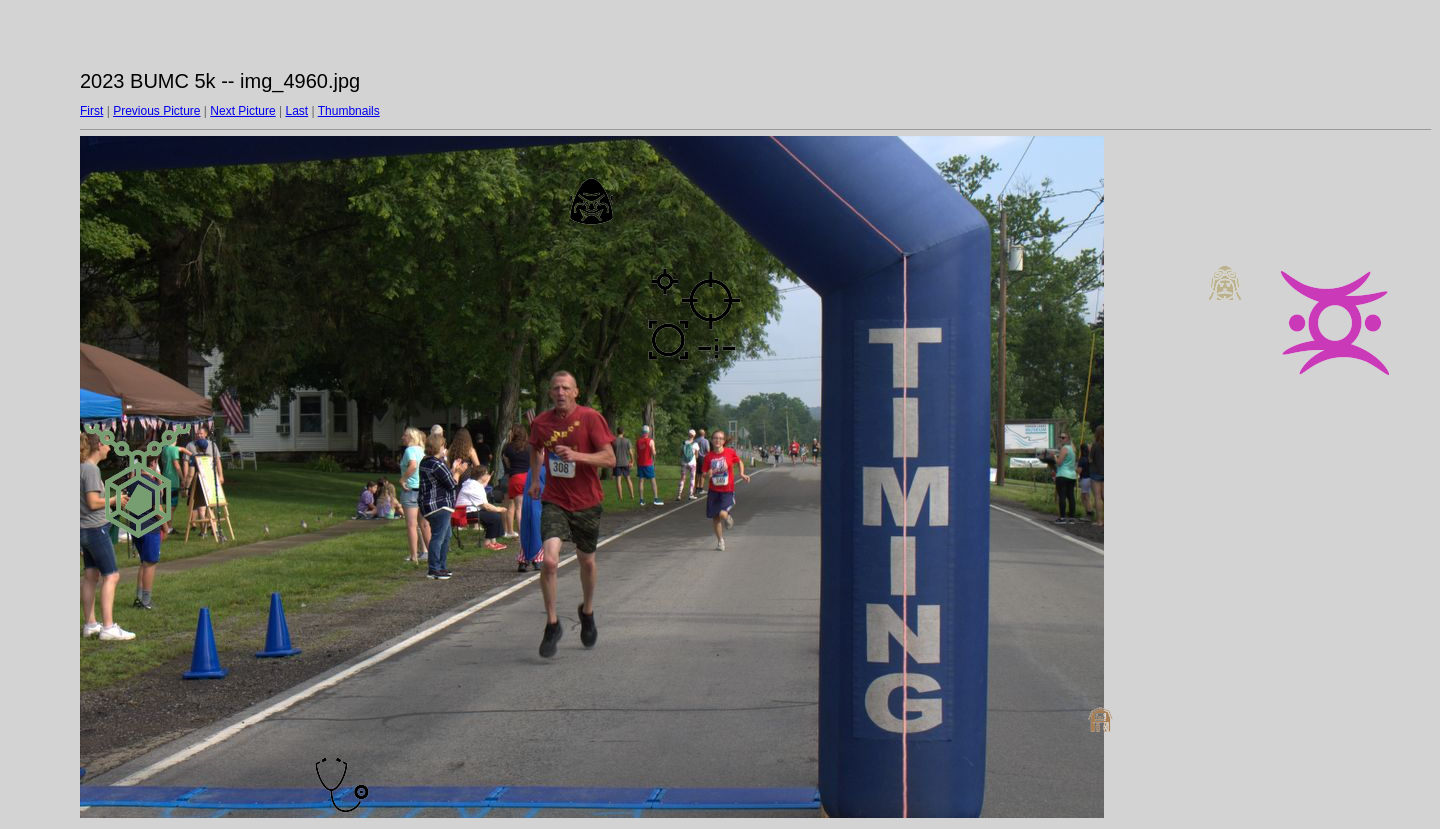 Image resolution: width=1440 pixels, height=829 pixels. I want to click on view jewelry or accessories inventory, so click(139, 481).